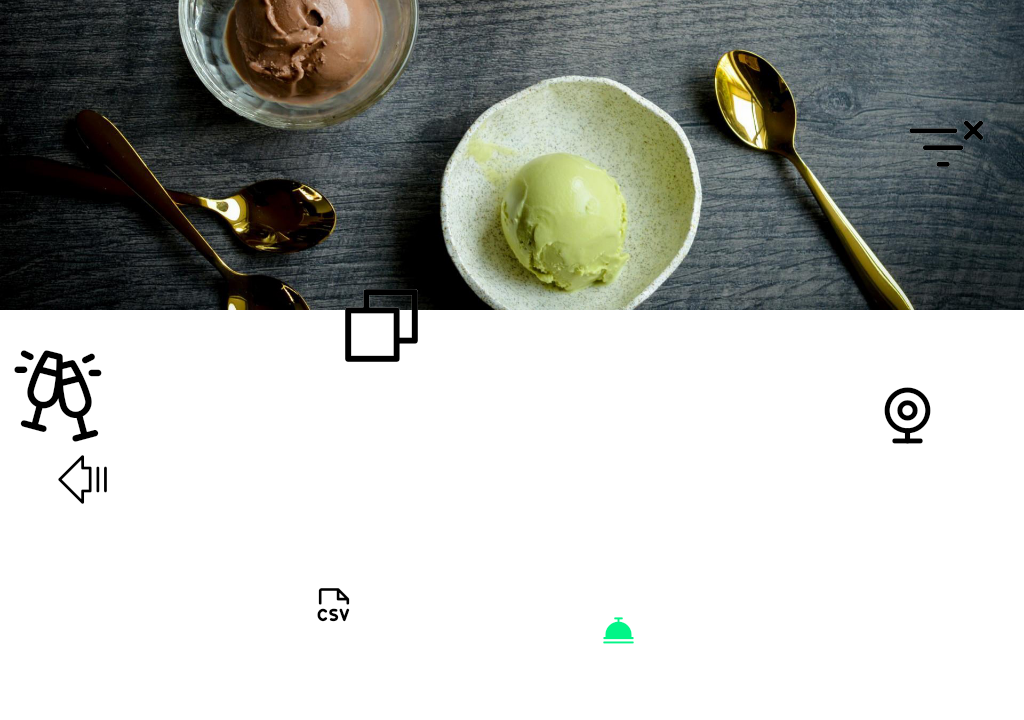 This screenshot has height=720, width=1024. Describe the element at coordinates (59, 395) in the screenshot. I see `celebrate an achievement or milestone` at that location.